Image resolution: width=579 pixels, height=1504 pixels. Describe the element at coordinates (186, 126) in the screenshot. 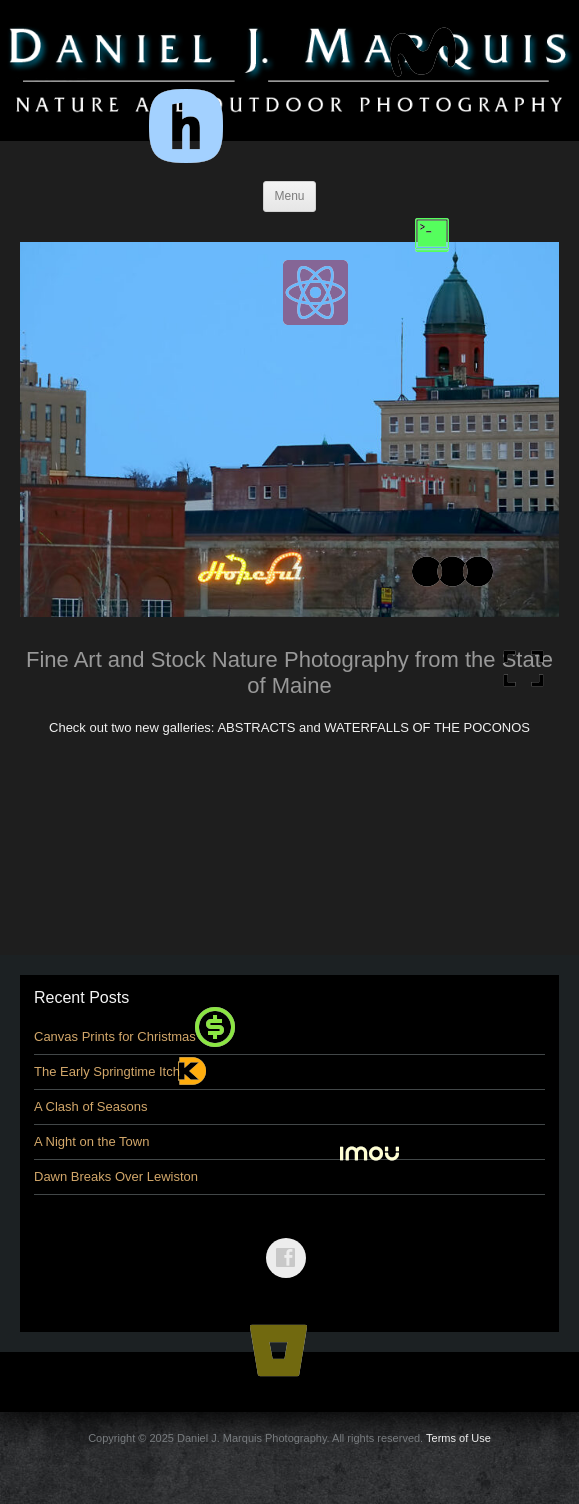

I see `Hack Club logo` at that location.